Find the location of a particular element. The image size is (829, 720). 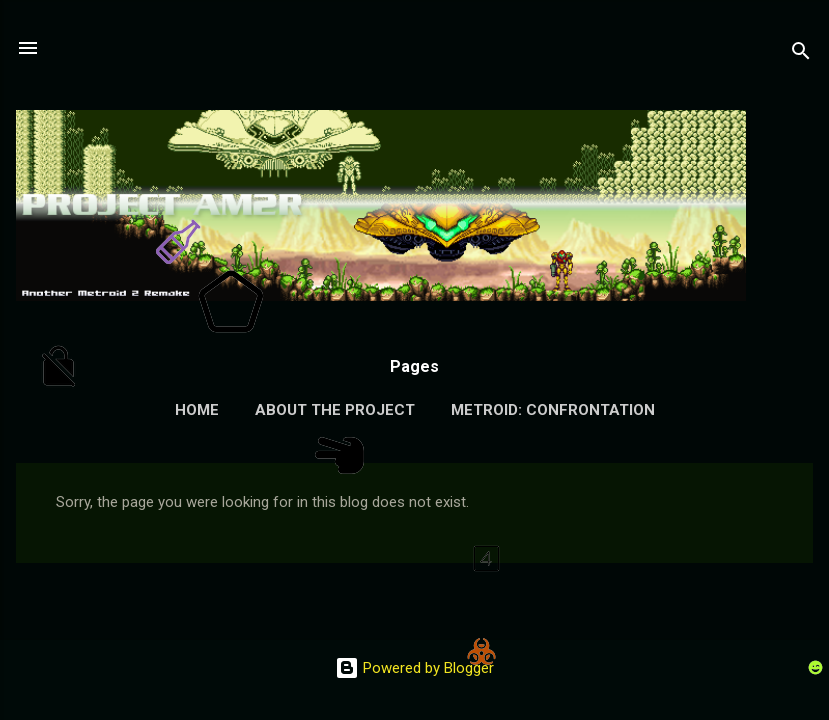

indicates an unsecured or unencrypted connection is located at coordinates (58, 366).